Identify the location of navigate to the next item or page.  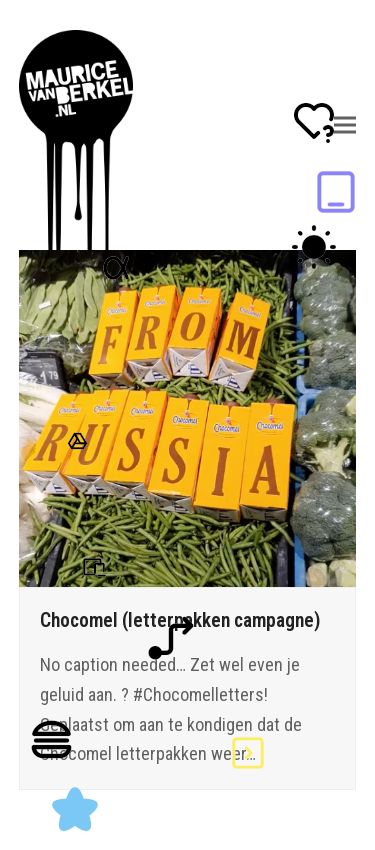
(248, 753).